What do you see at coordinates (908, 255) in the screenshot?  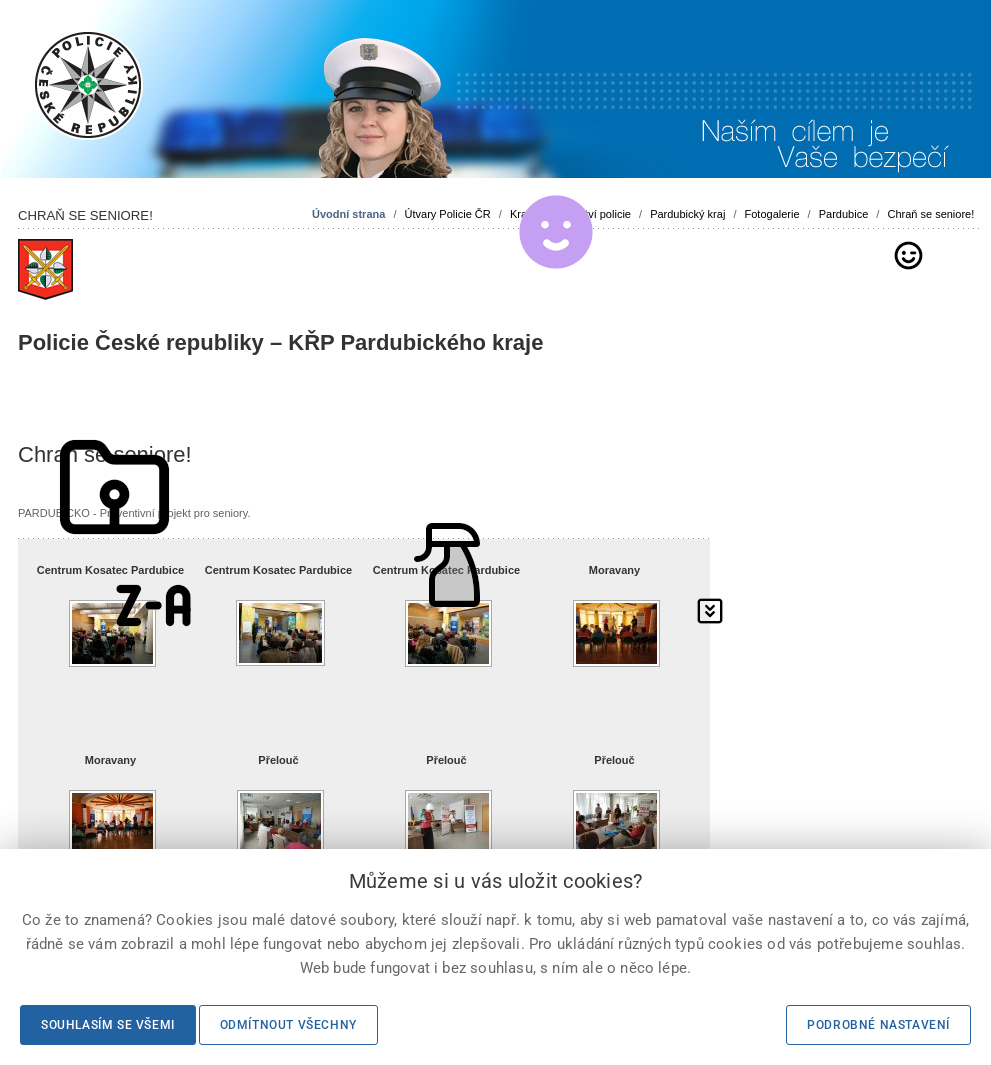 I see `insert a winking emoji into your message` at bounding box center [908, 255].